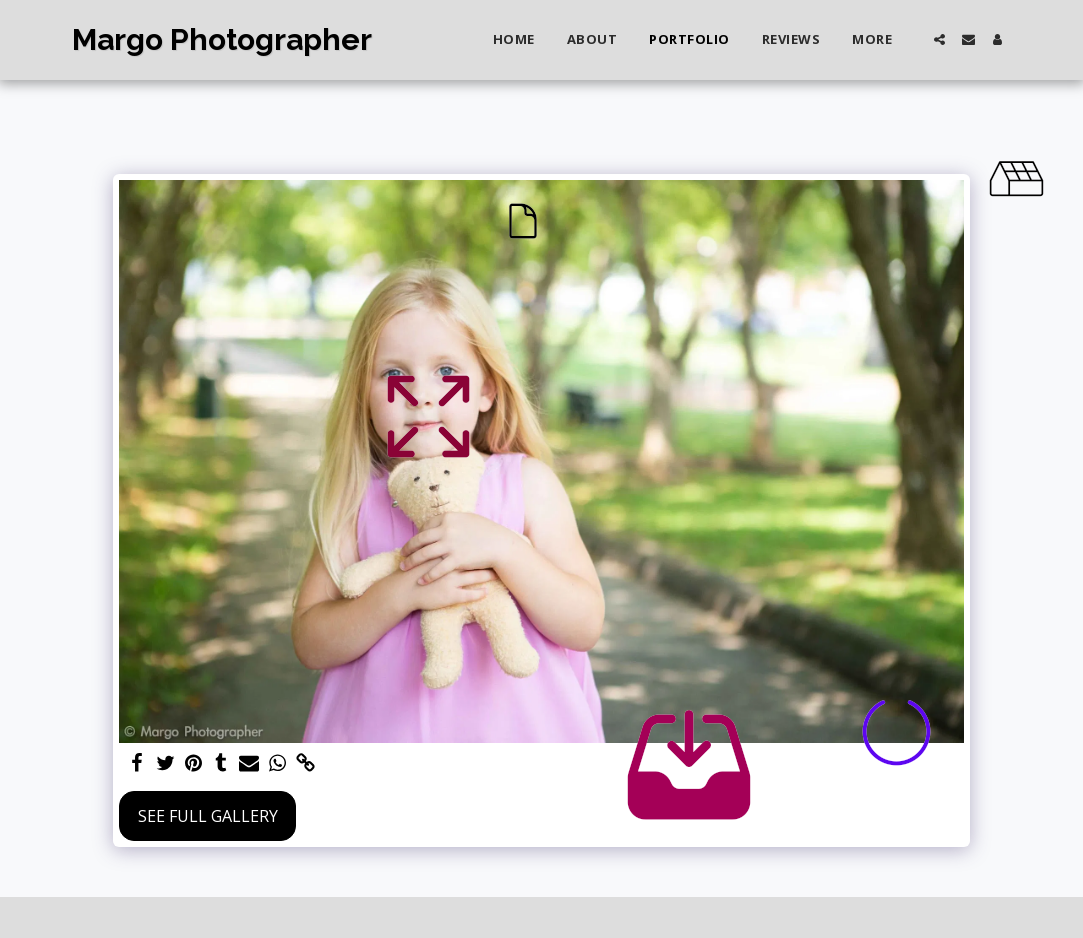  I want to click on expand to fullscreen mode, so click(428, 416).